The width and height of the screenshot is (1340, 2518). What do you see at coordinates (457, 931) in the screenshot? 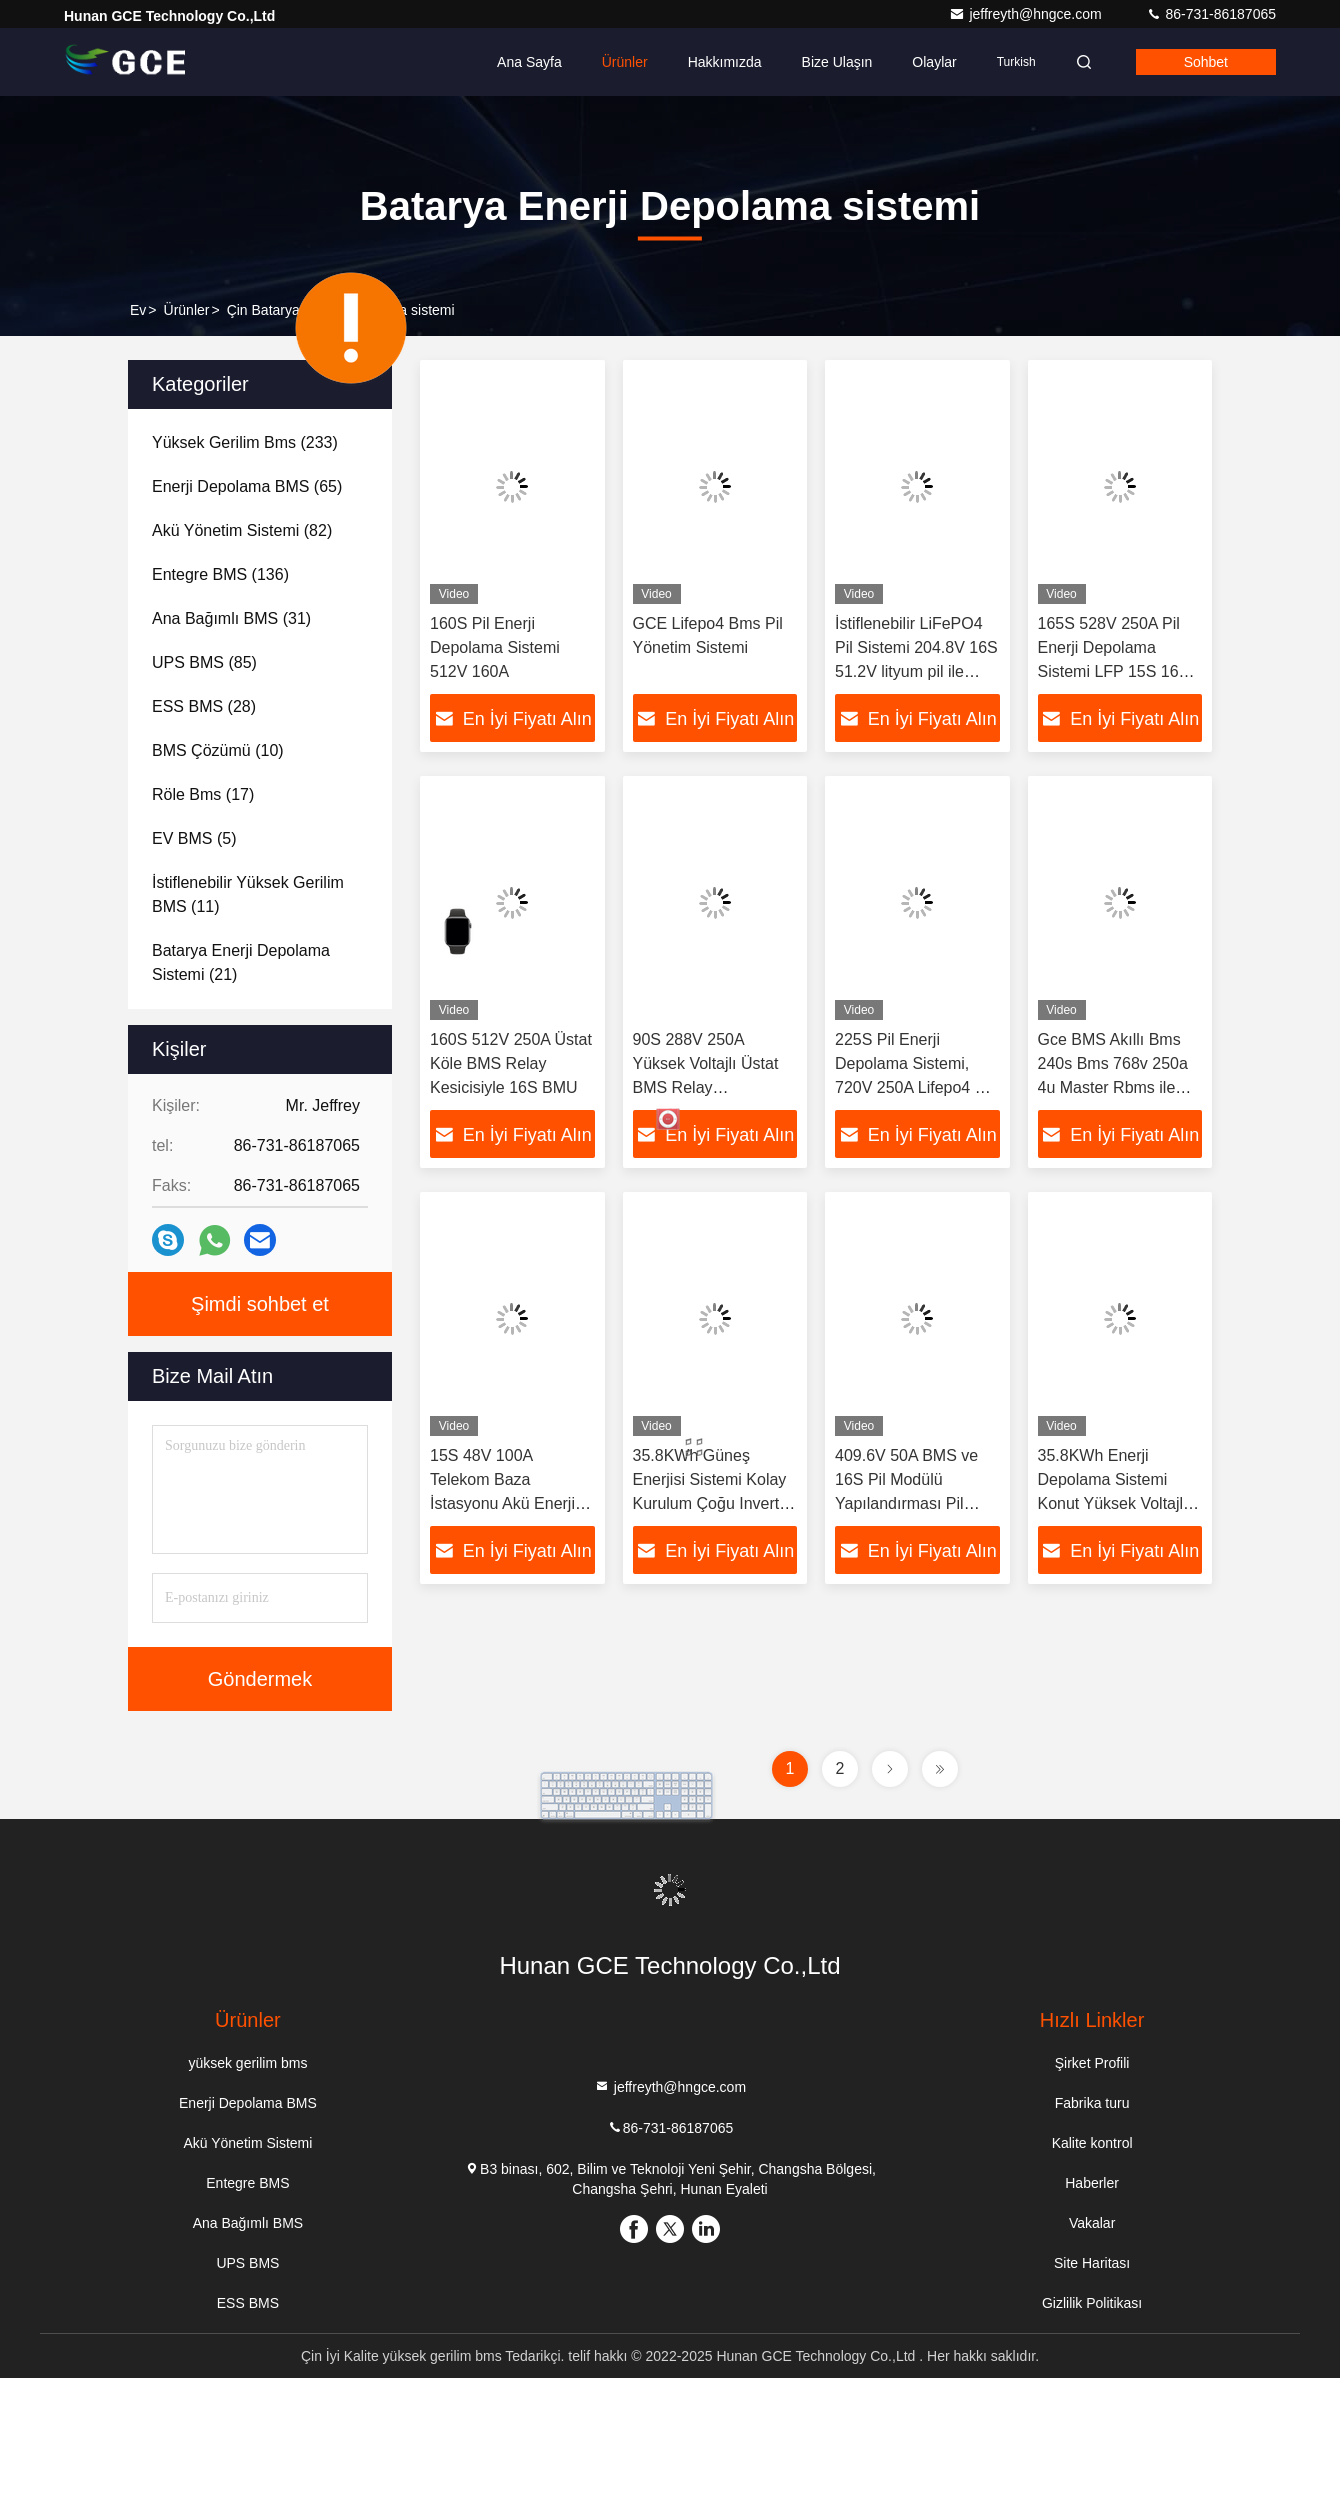
I see `apple watch se 2 device icon` at bounding box center [457, 931].